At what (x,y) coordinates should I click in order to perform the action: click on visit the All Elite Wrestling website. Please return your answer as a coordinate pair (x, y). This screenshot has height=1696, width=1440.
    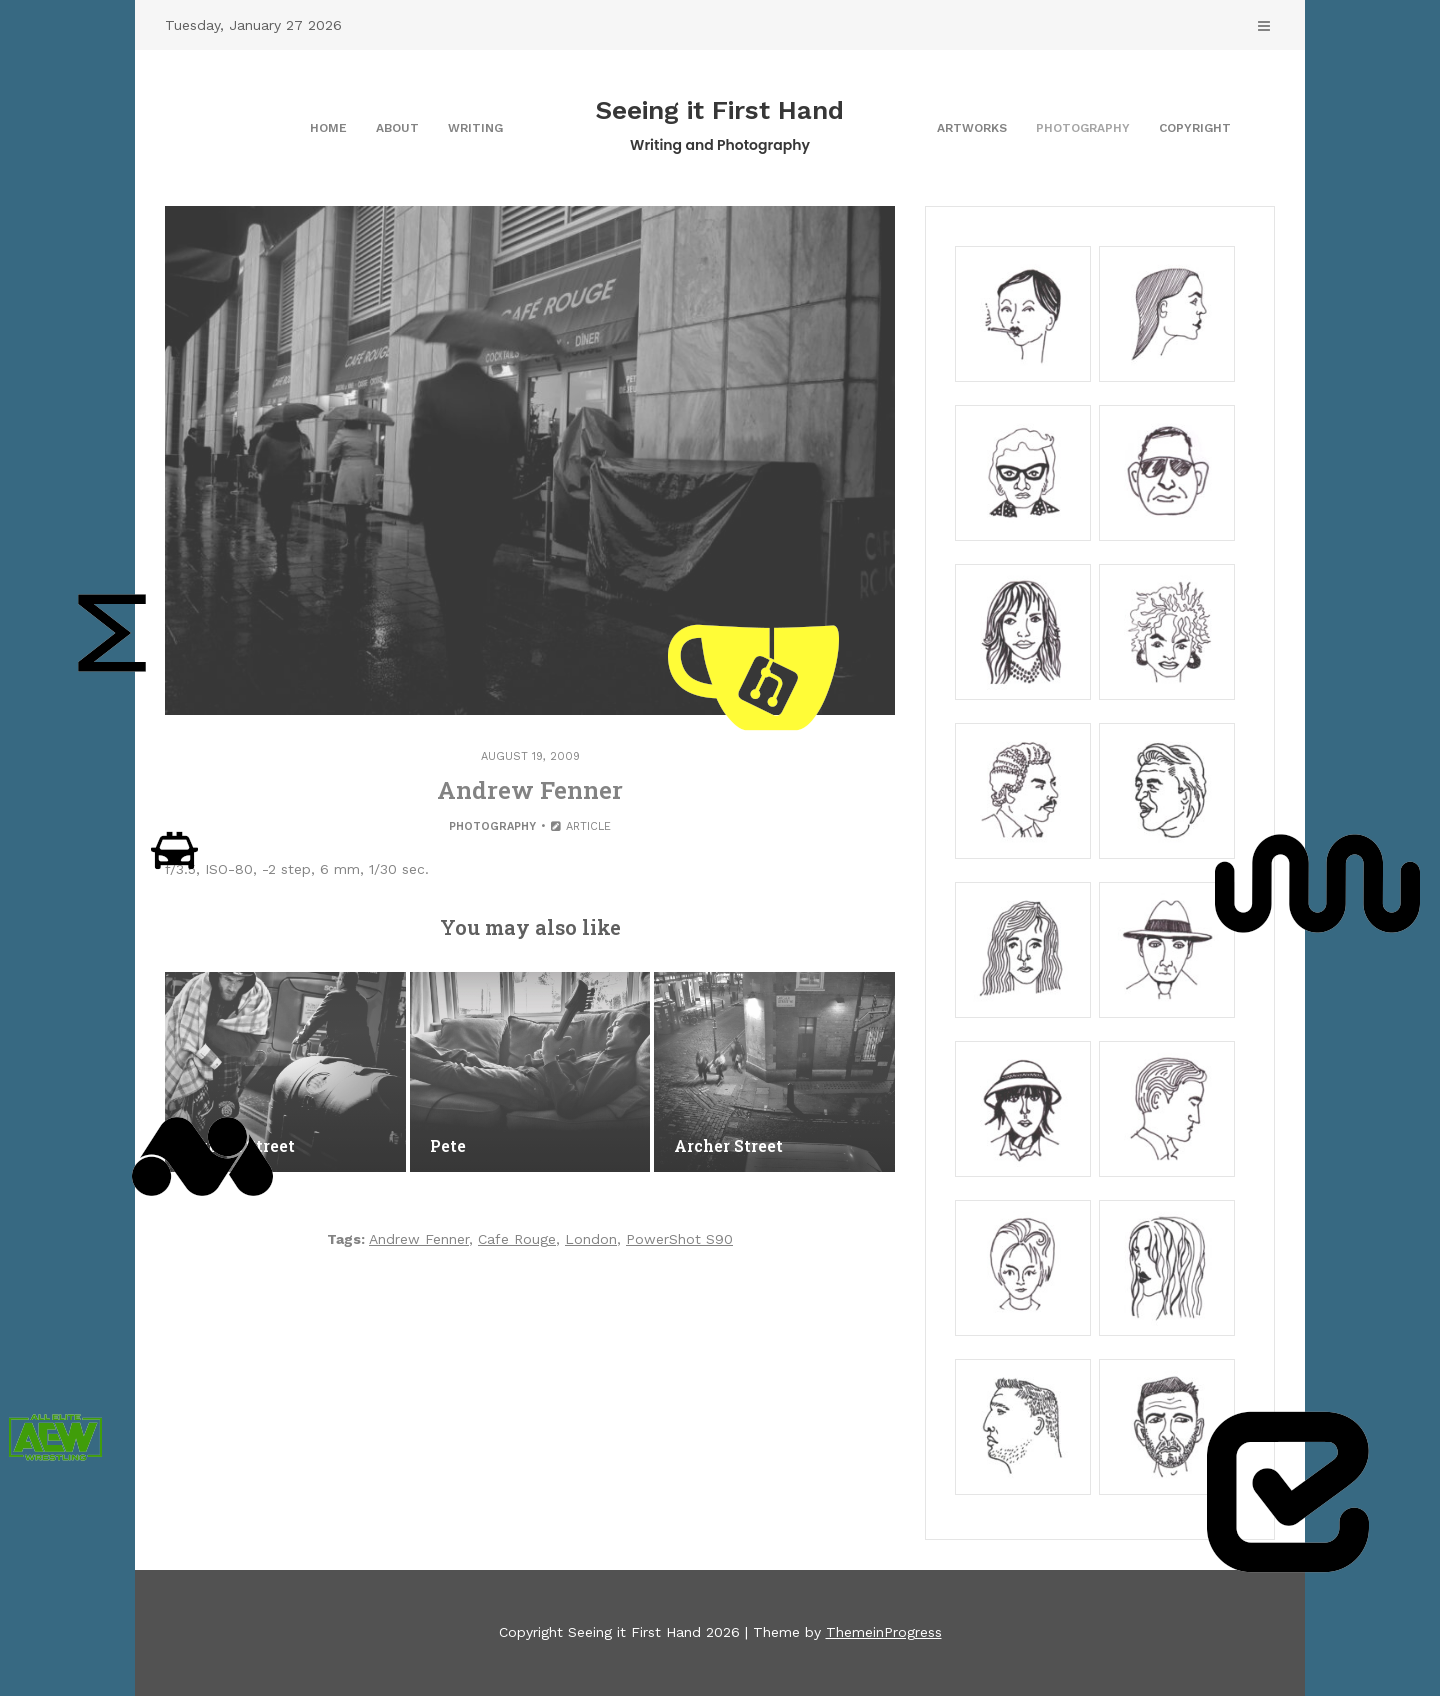
    Looking at the image, I should click on (55, 1437).